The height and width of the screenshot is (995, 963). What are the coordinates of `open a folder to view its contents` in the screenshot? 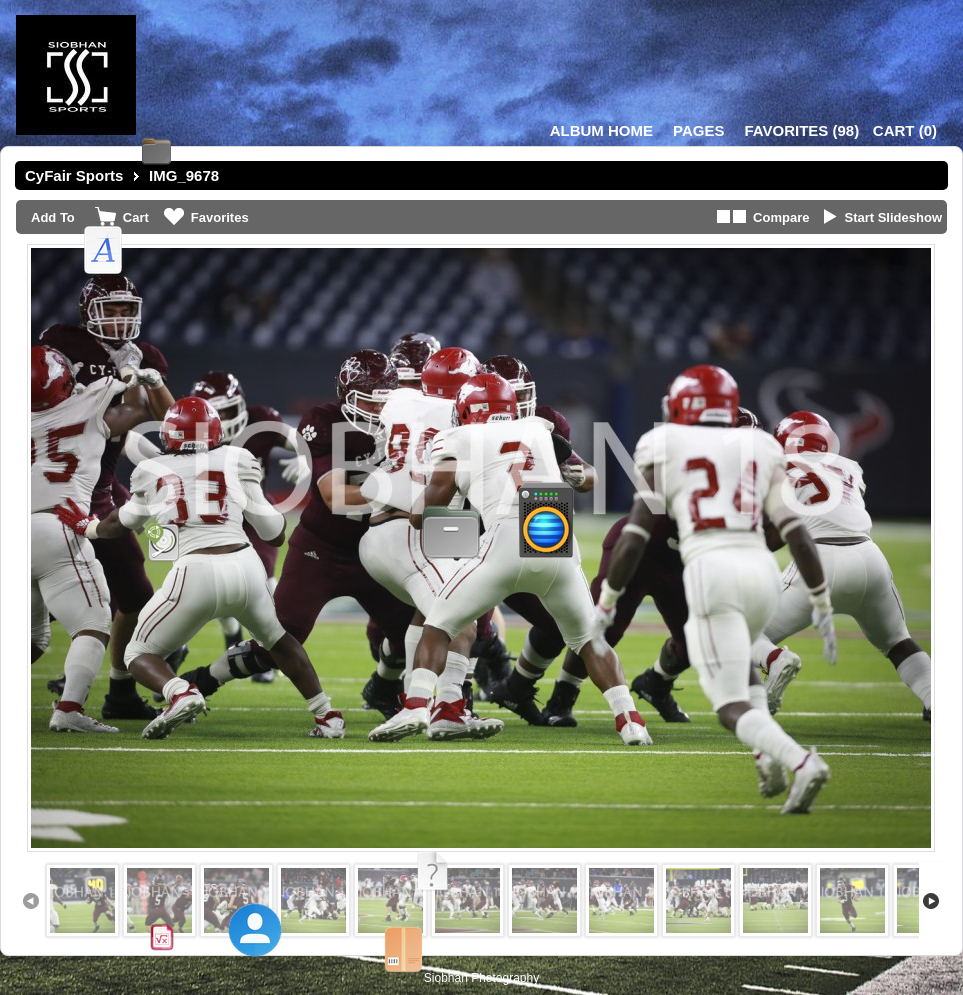 It's located at (156, 150).